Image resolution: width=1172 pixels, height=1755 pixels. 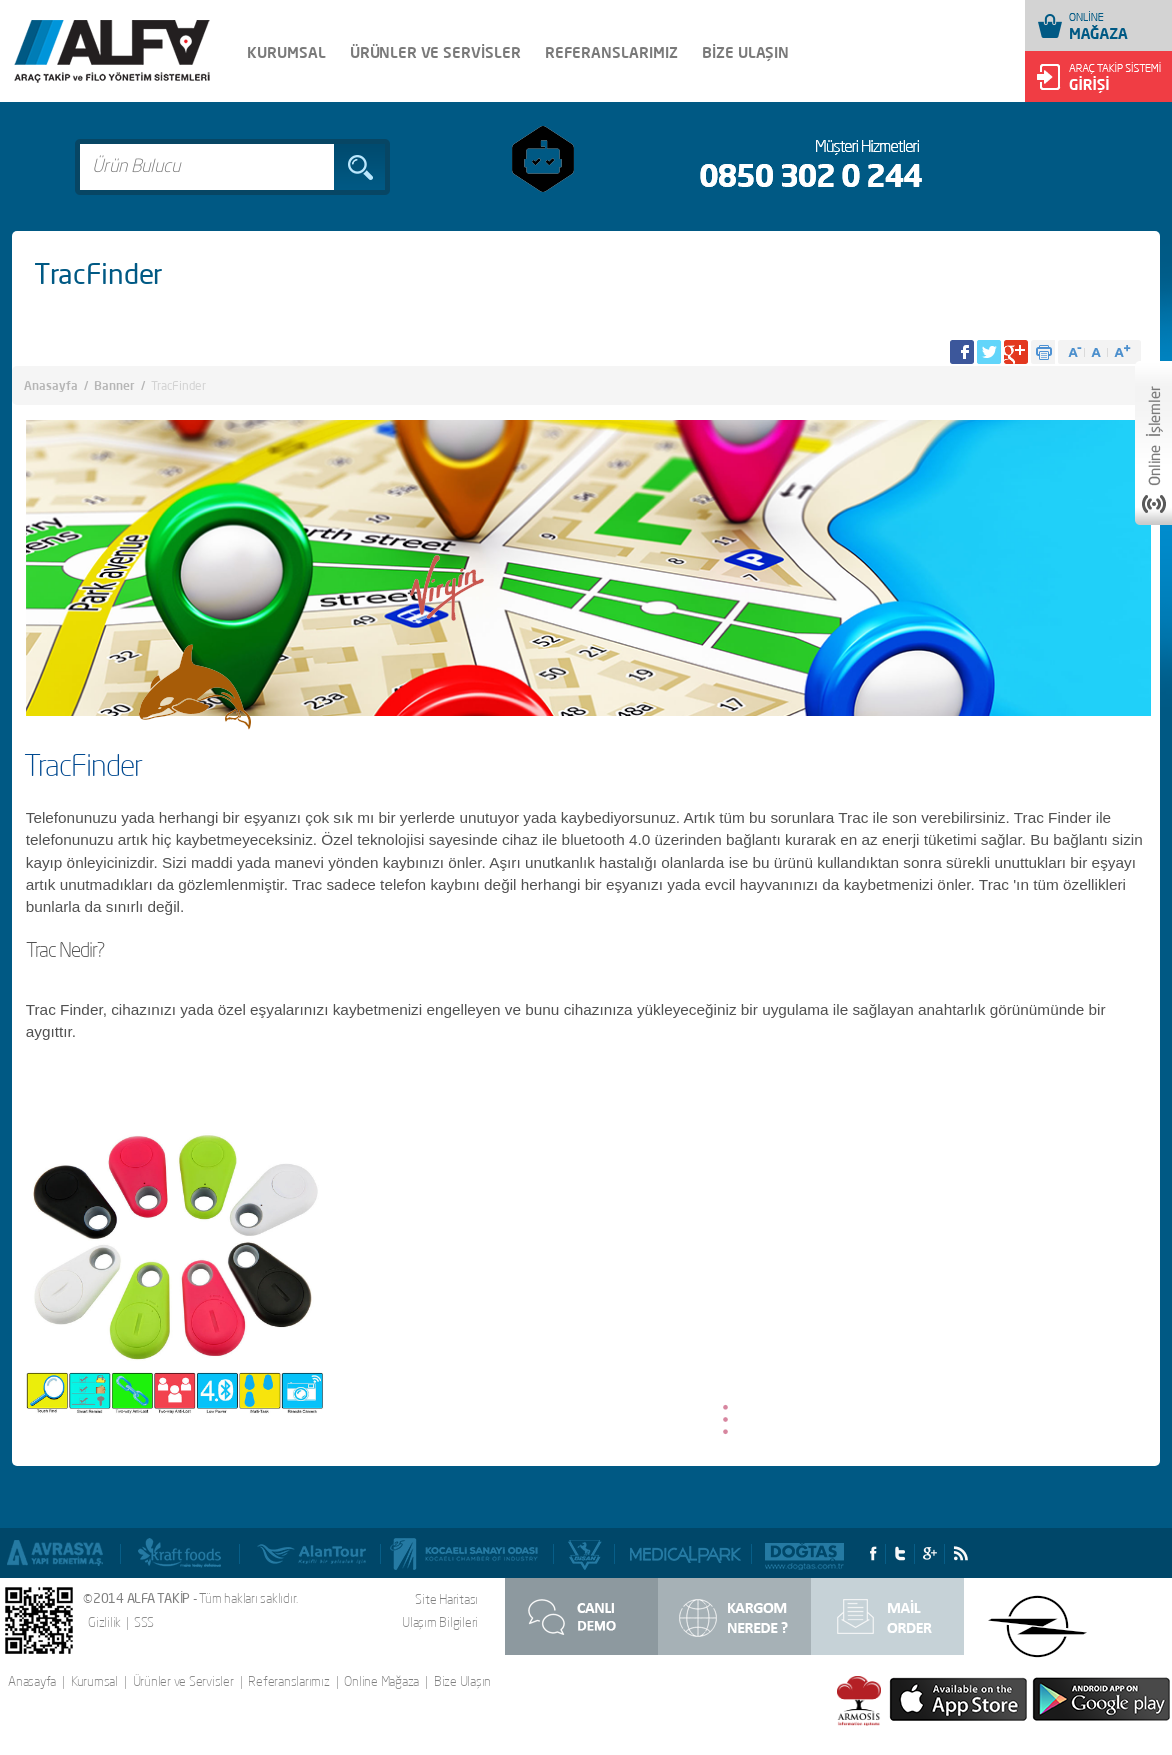 What do you see at coordinates (543, 159) in the screenshot?
I see `GitHub Dependabot automated dependency updates` at bounding box center [543, 159].